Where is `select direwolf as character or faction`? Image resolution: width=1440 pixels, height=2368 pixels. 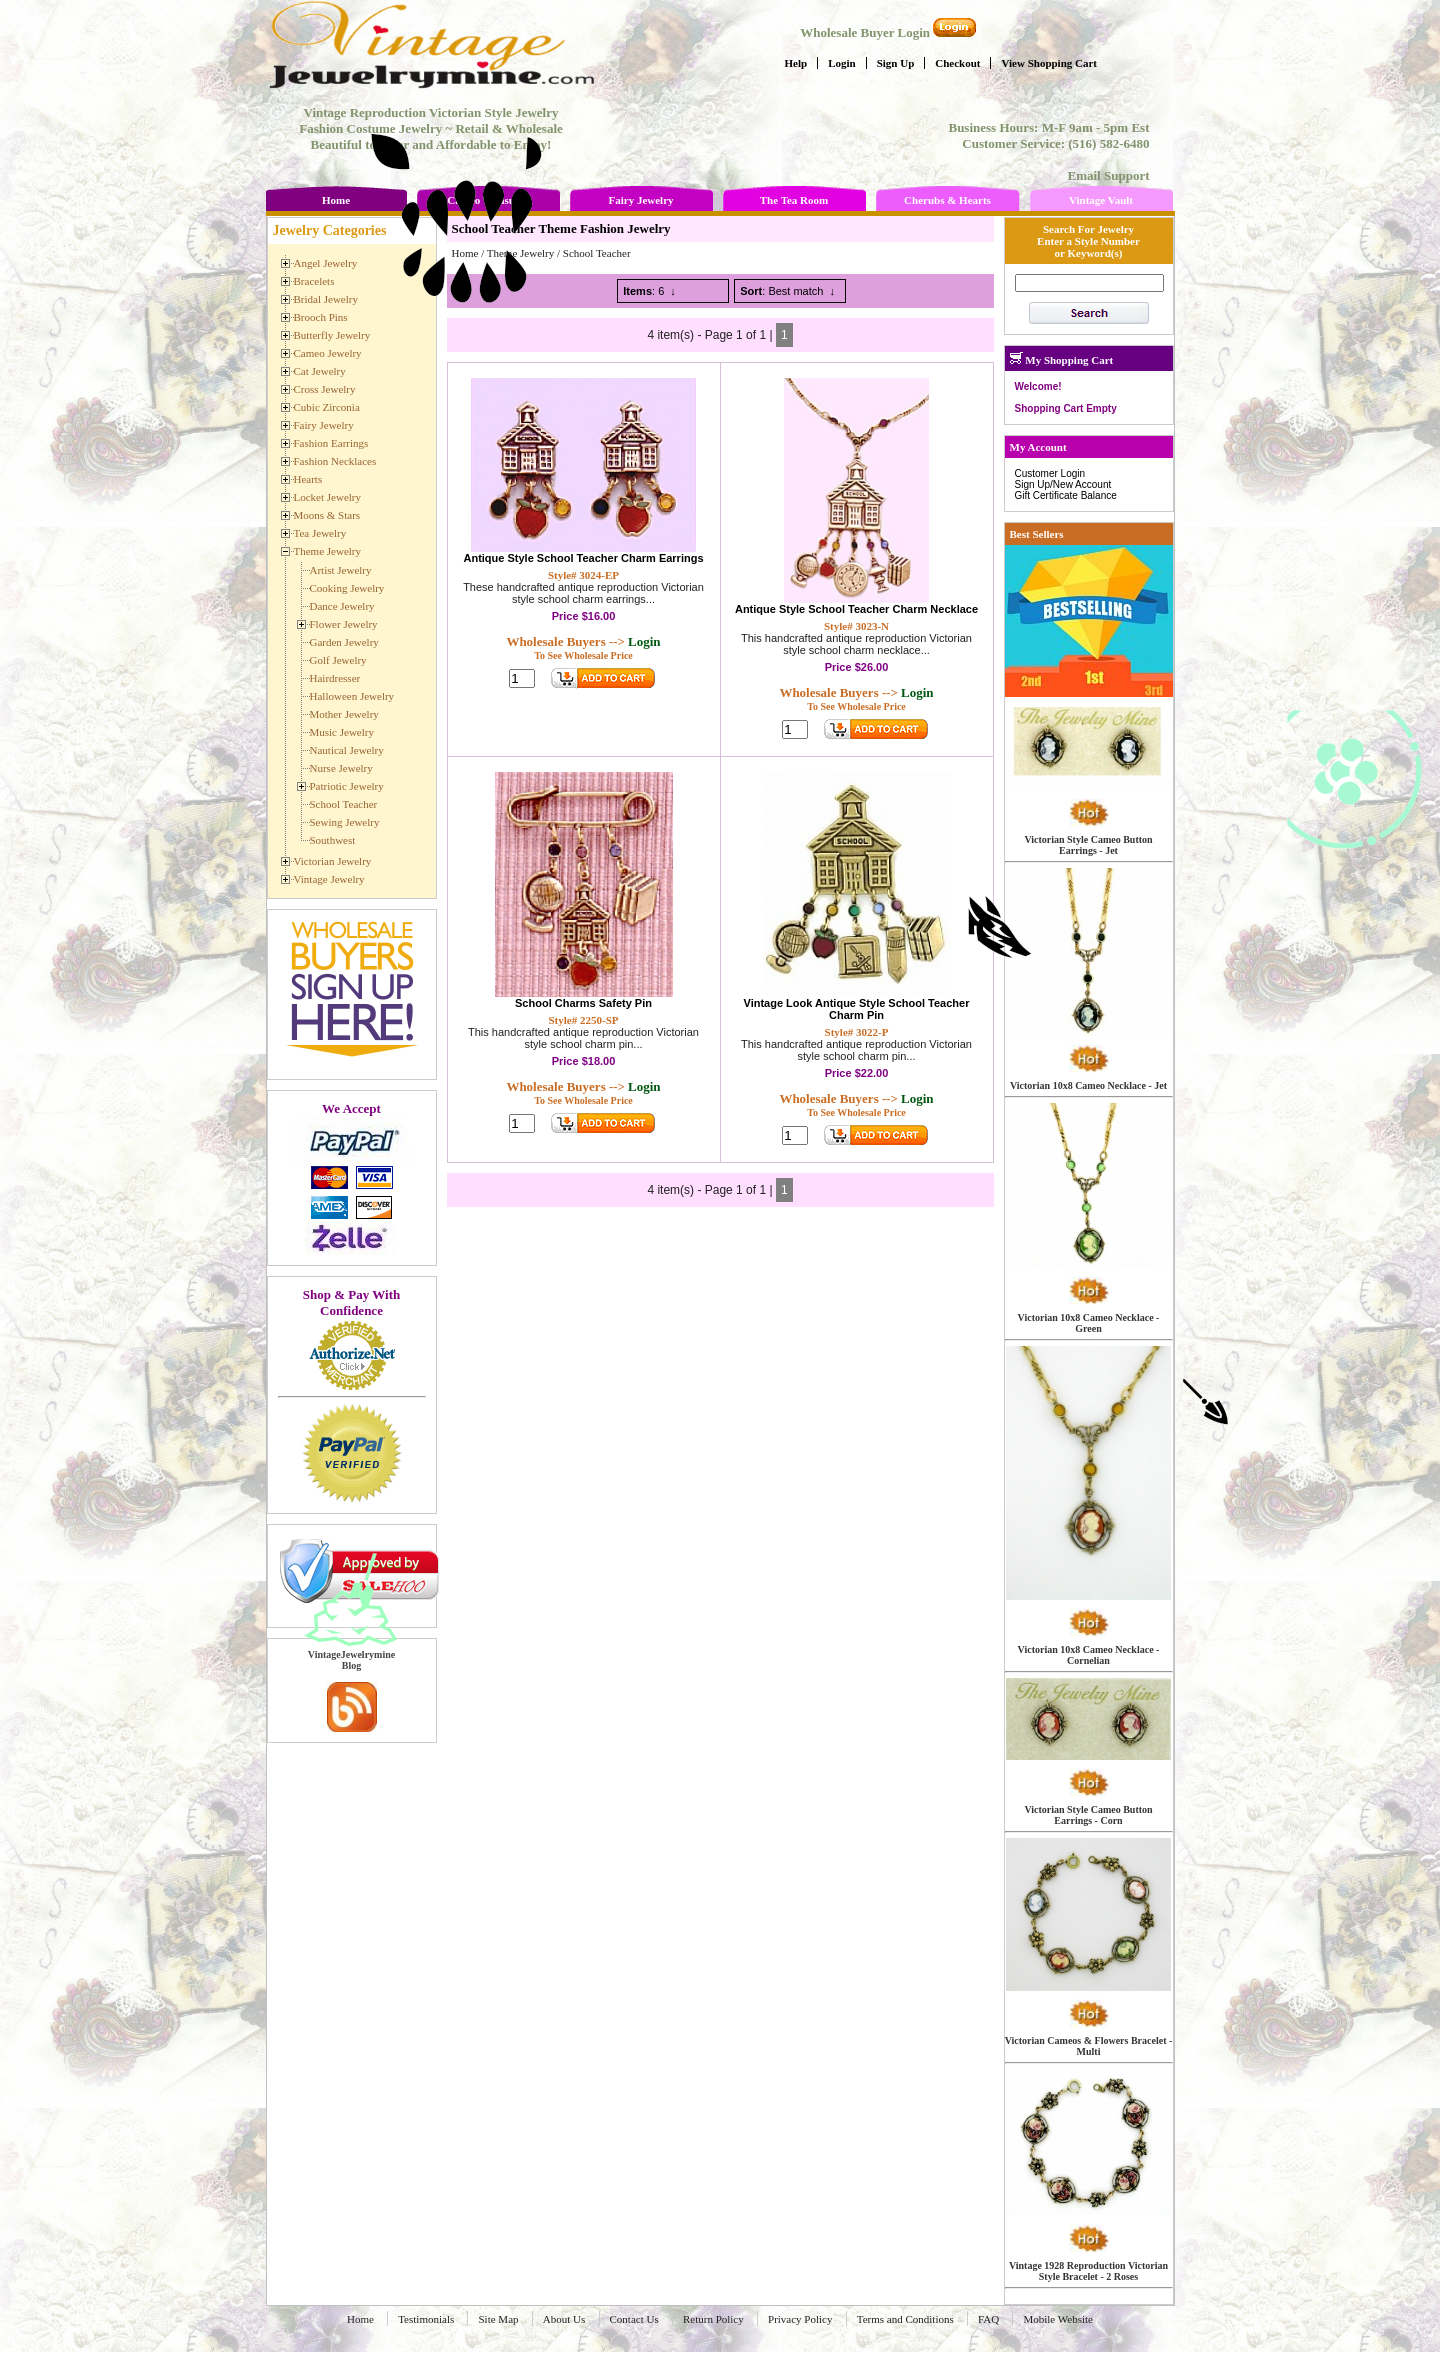 select direwolf as character or faction is located at coordinates (1000, 927).